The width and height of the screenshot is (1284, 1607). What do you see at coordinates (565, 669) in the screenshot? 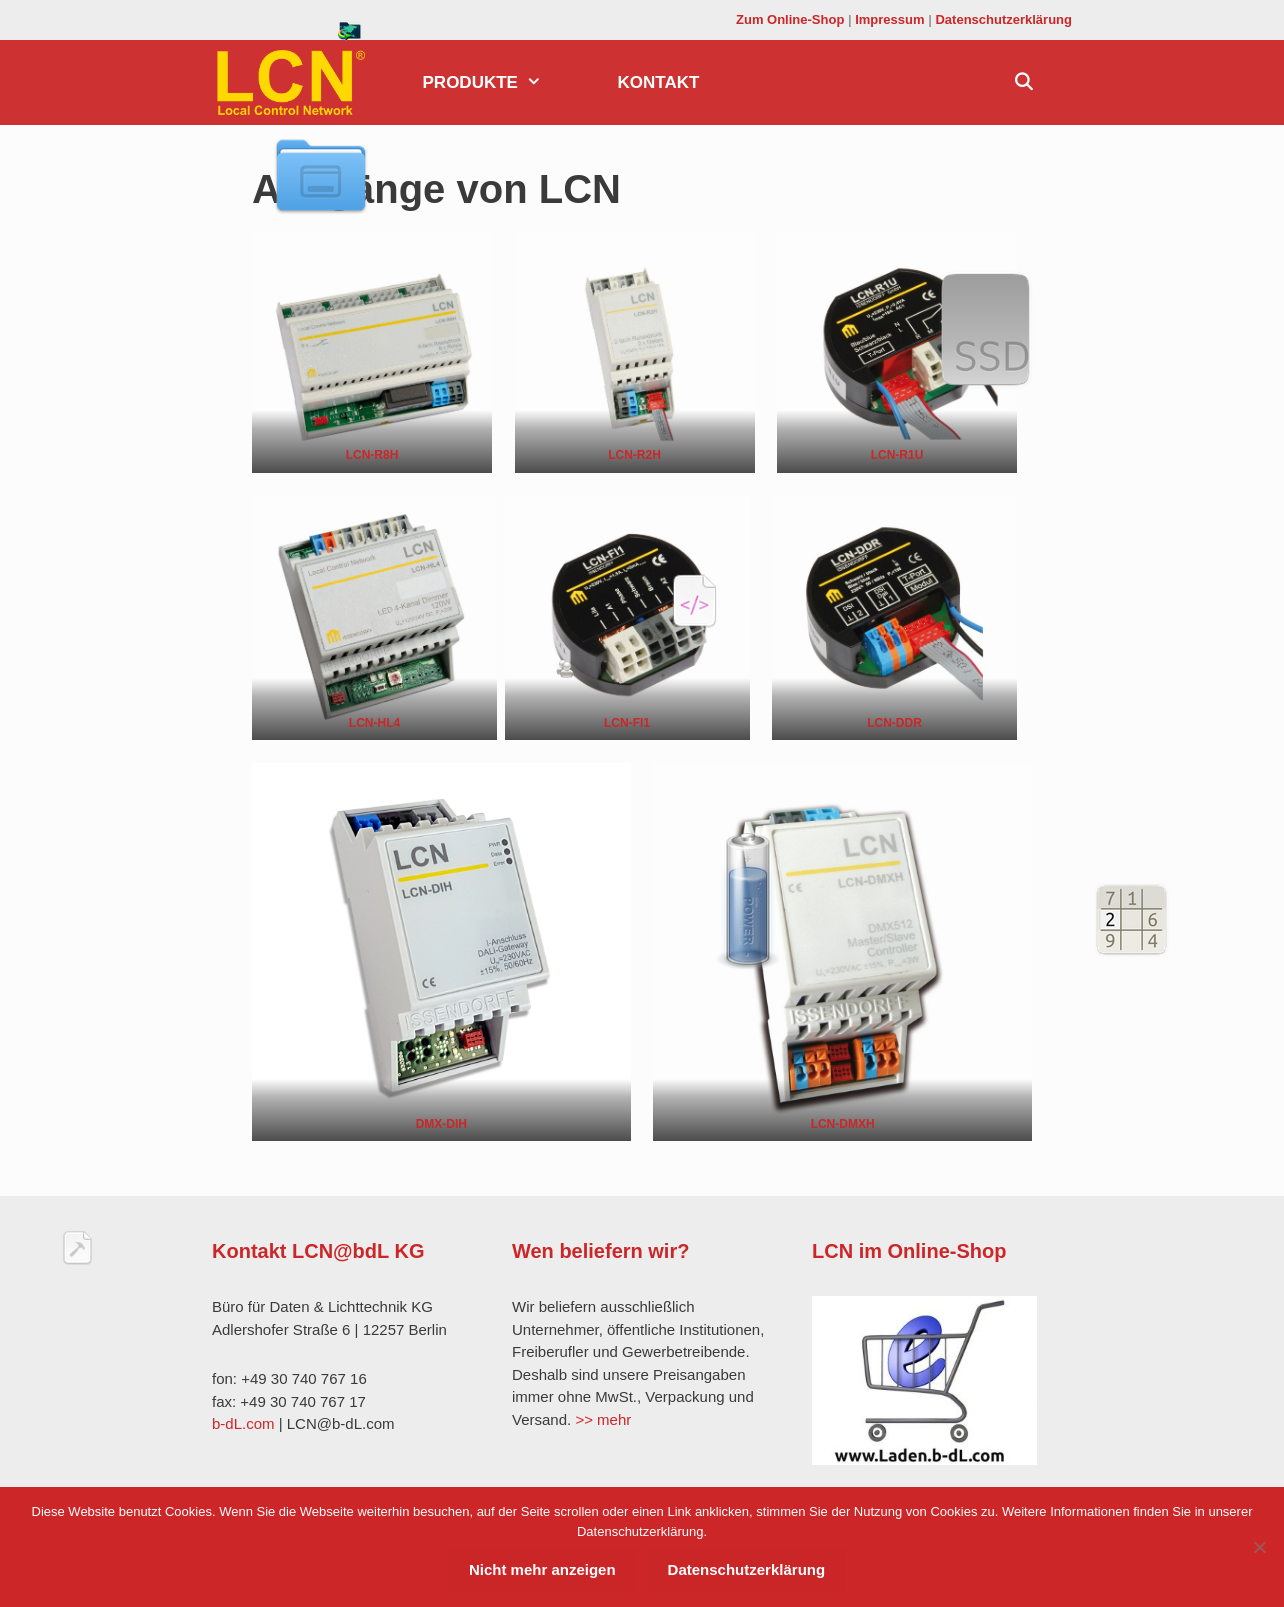
I see `manage user accounts on this system` at bounding box center [565, 669].